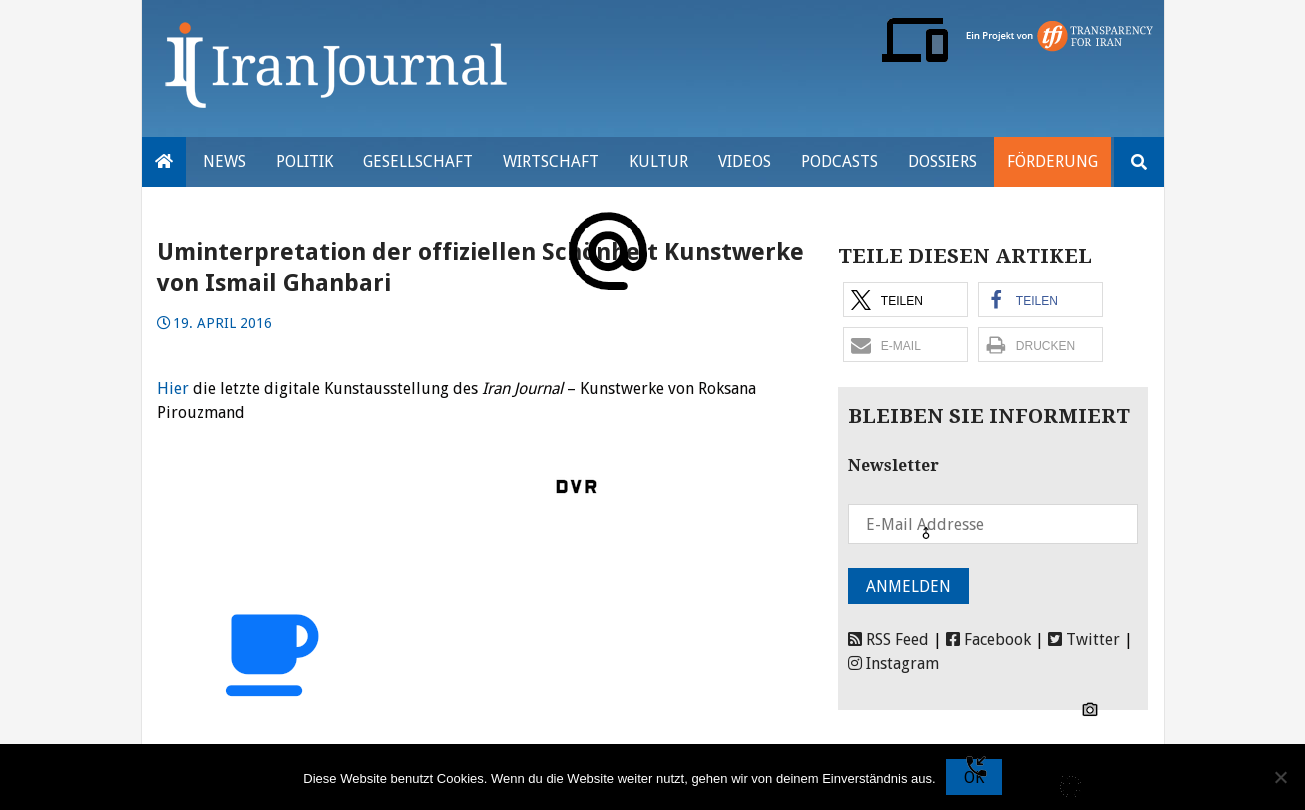 This screenshot has width=1305, height=810. Describe the element at coordinates (269, 652) in the screenshot. I see `take a coffee break or pause work` at that location.